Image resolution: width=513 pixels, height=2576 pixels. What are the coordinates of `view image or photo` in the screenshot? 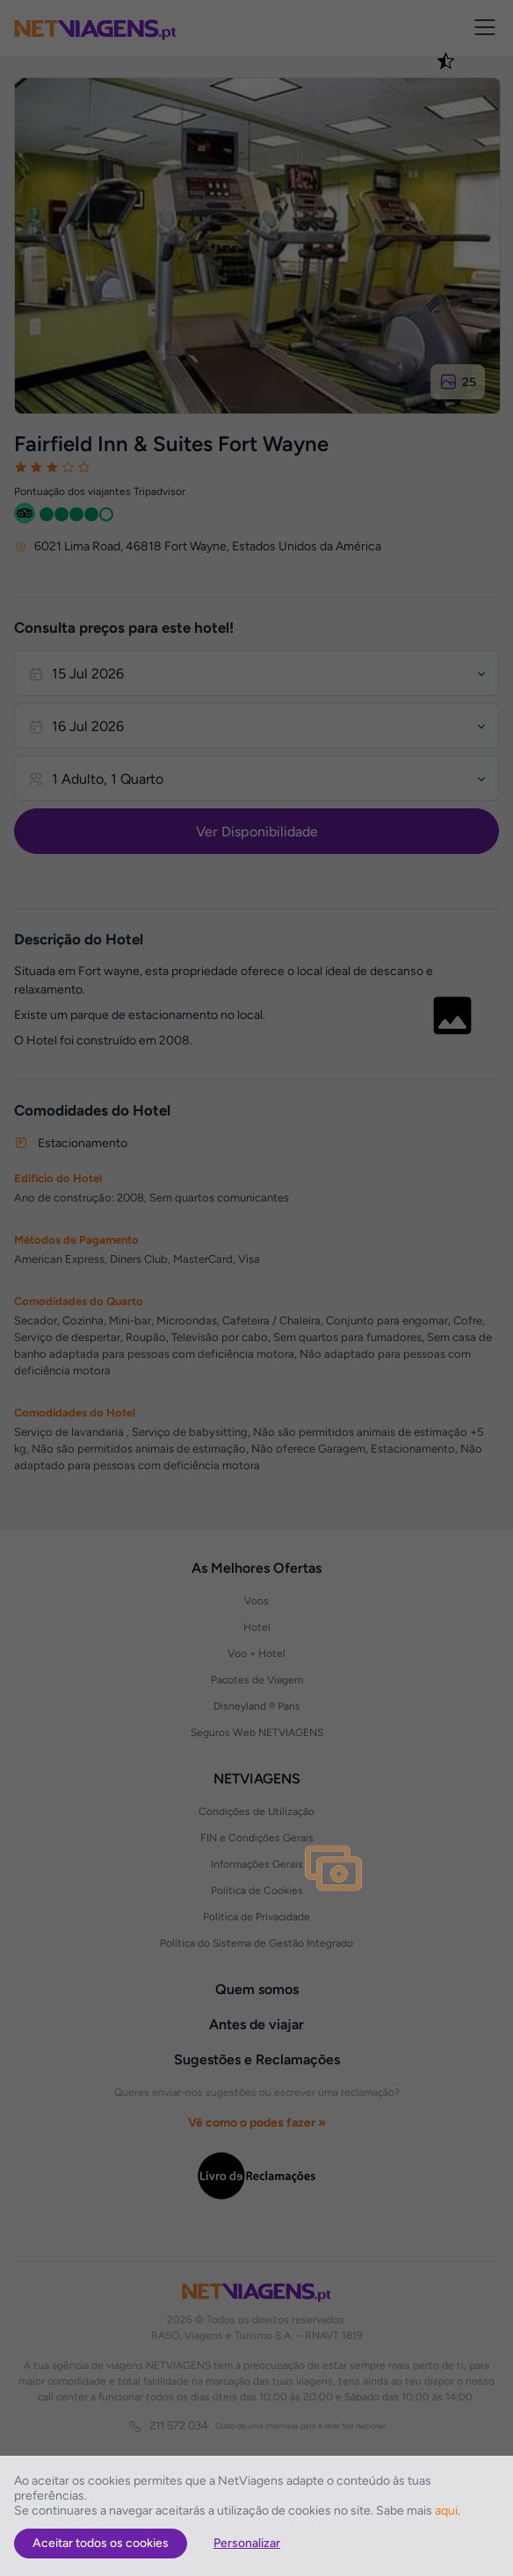 It's located at (452, 1015).